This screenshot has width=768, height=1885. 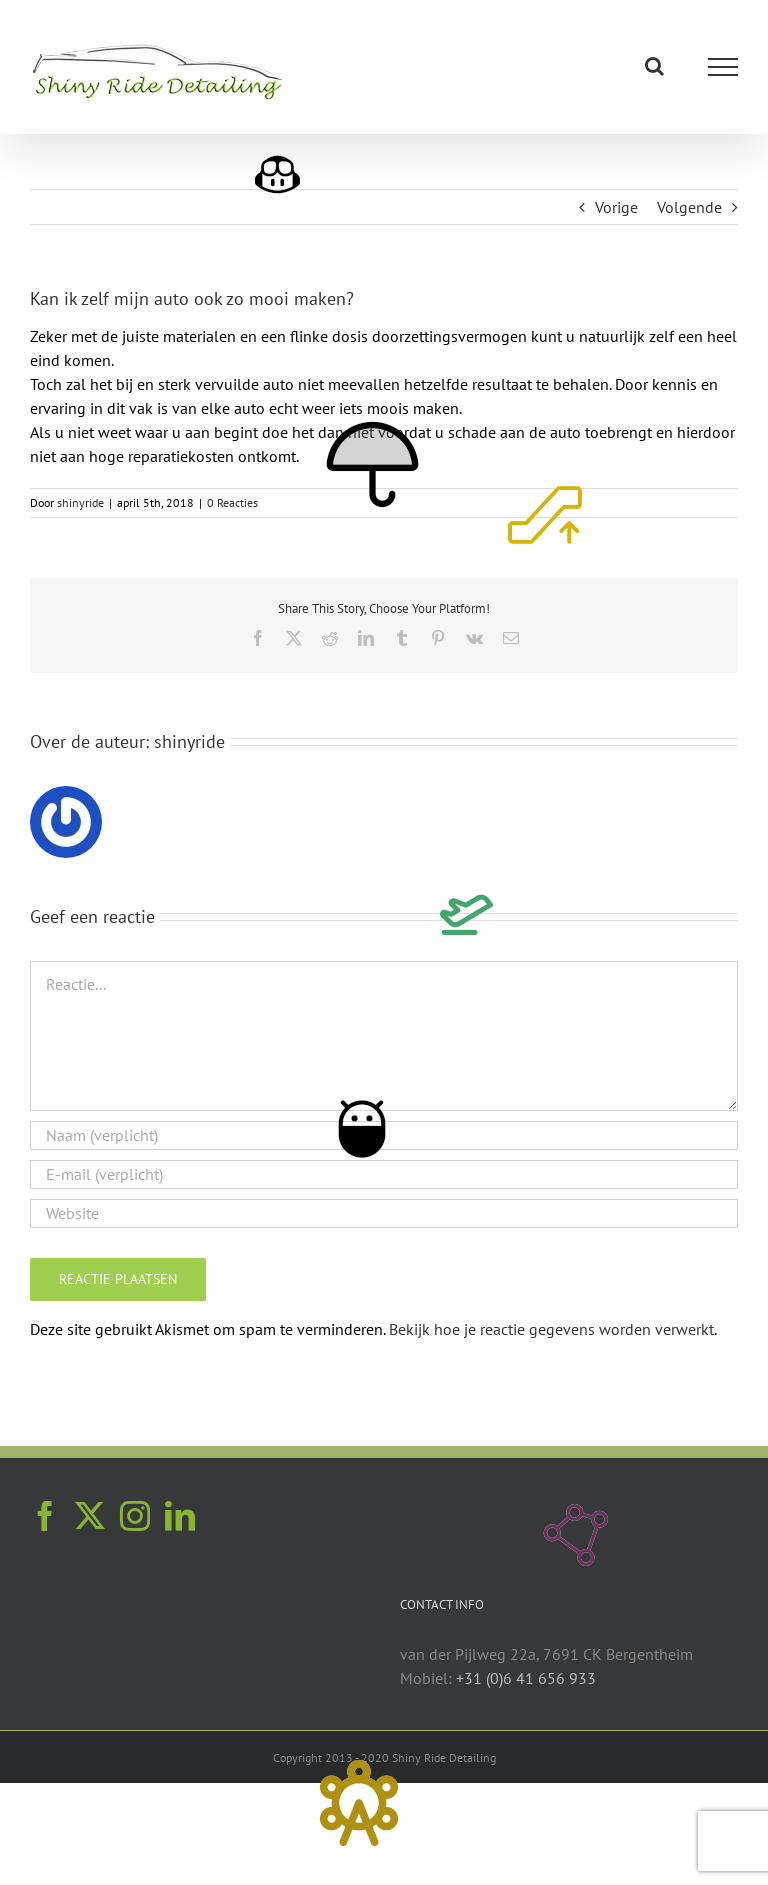 What do you see at coordinates (545, 515) in the screenshot?
I see `indicates escalator going up` at bounding box center [545, 515].